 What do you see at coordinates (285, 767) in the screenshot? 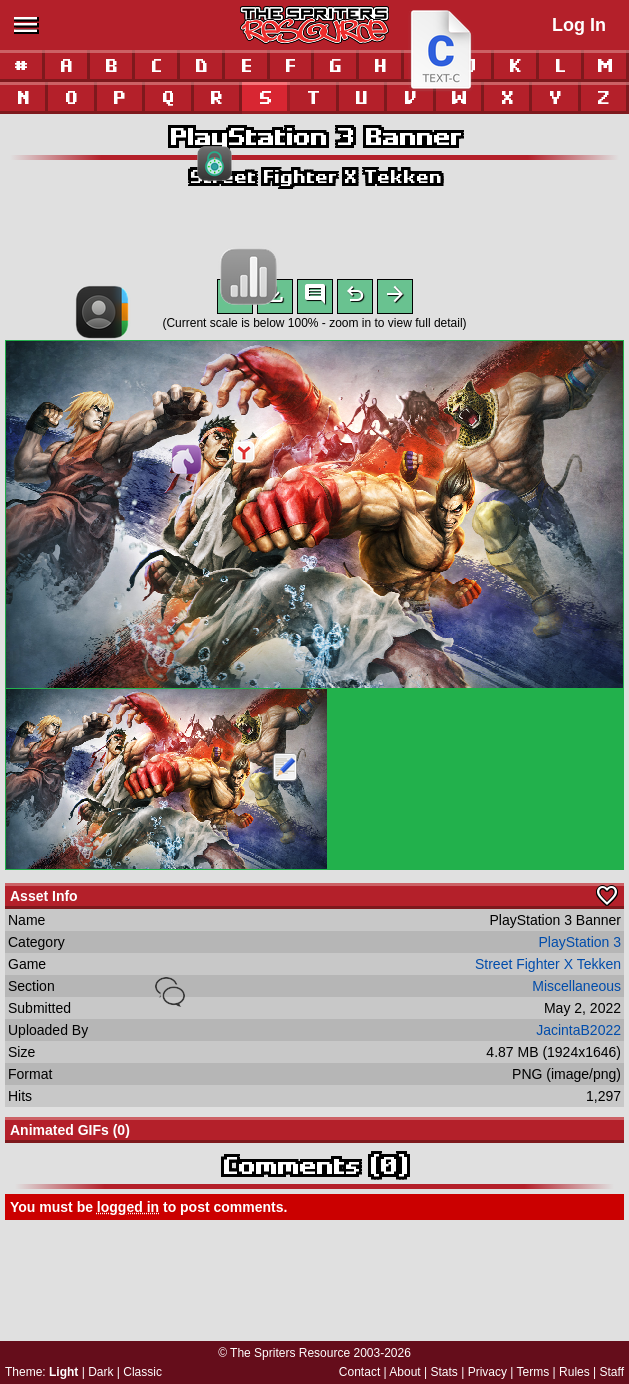
I see `open the software learning center` at bounding box center [285, 767].